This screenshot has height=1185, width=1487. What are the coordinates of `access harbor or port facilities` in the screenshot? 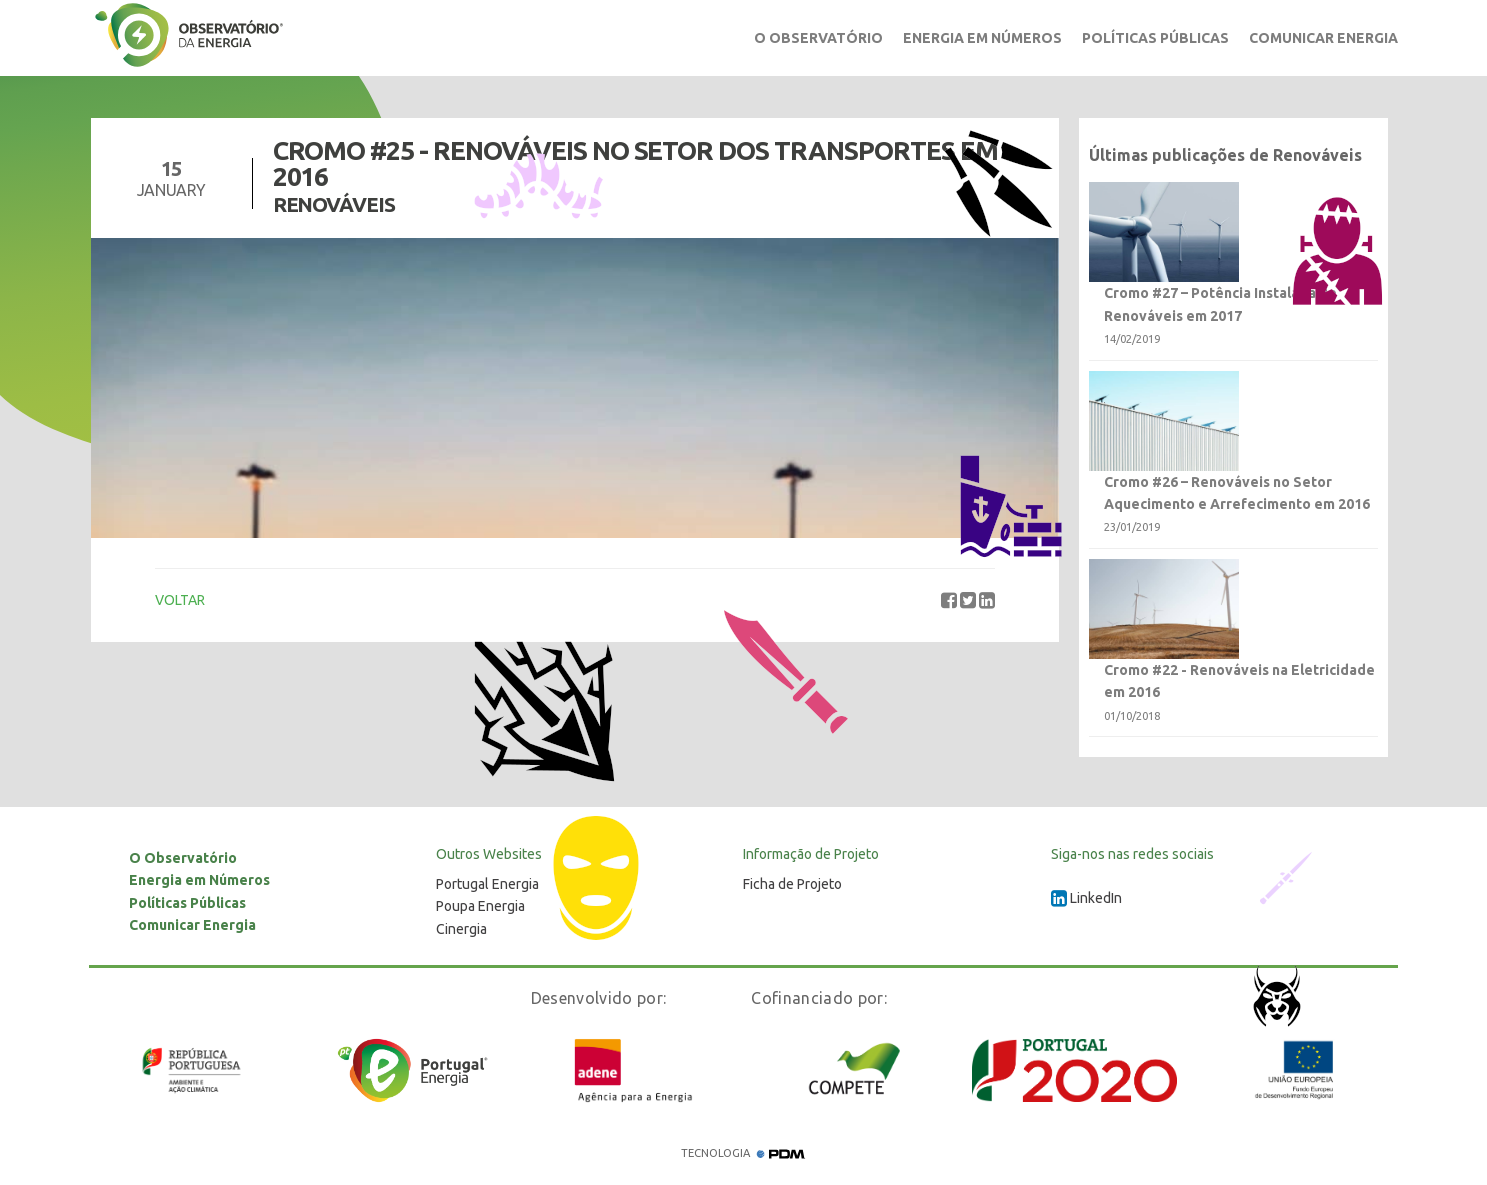 It's located at (1012, 507).